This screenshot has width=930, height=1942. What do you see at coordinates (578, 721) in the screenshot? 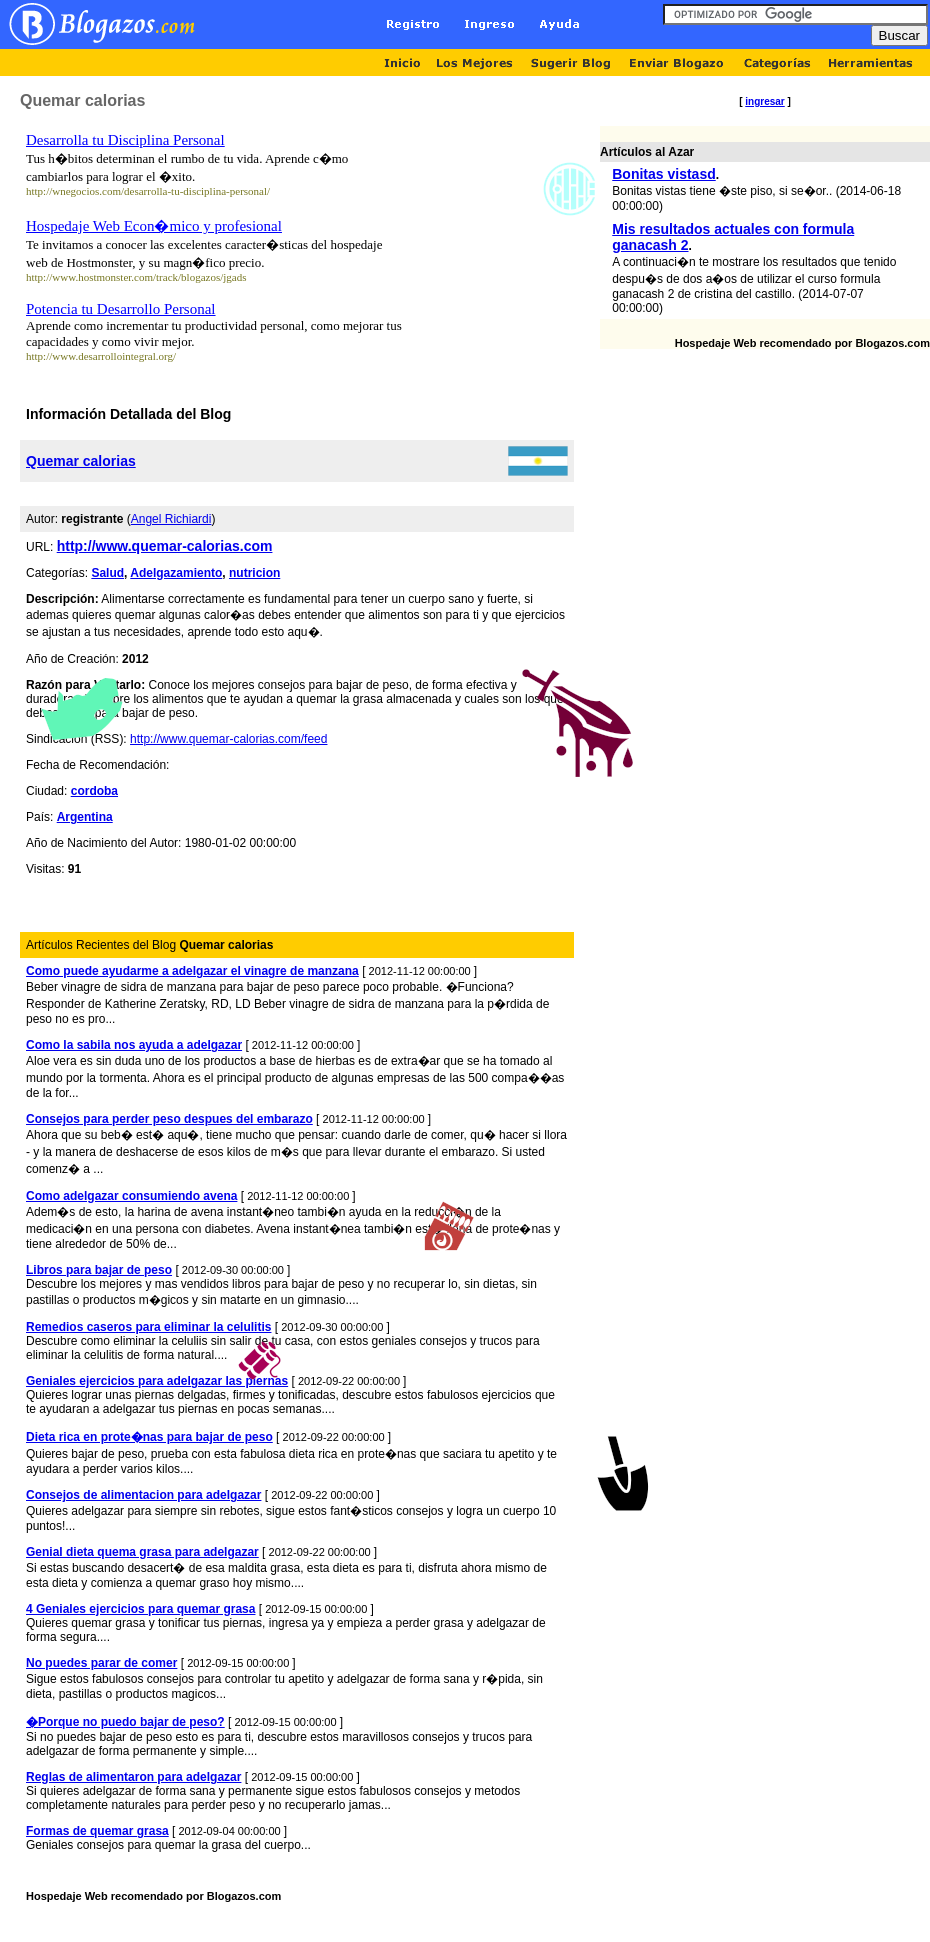
I see `indicates a critical hit or fatal attack in combat` at bounding box center [578, 721].